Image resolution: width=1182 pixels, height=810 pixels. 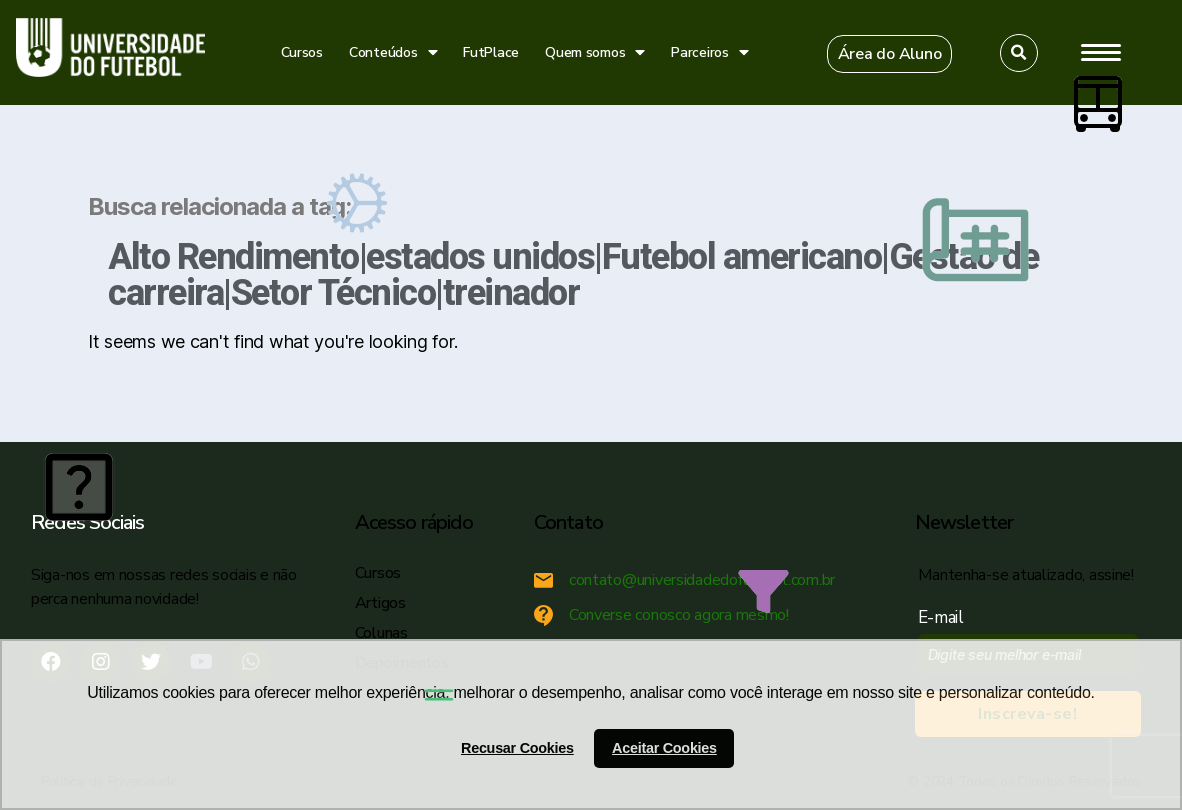 What do you see at coordinates (1098, 104) in the screenshot?
I see `view bus routes or schedules` at bounding box center [1098, 104].